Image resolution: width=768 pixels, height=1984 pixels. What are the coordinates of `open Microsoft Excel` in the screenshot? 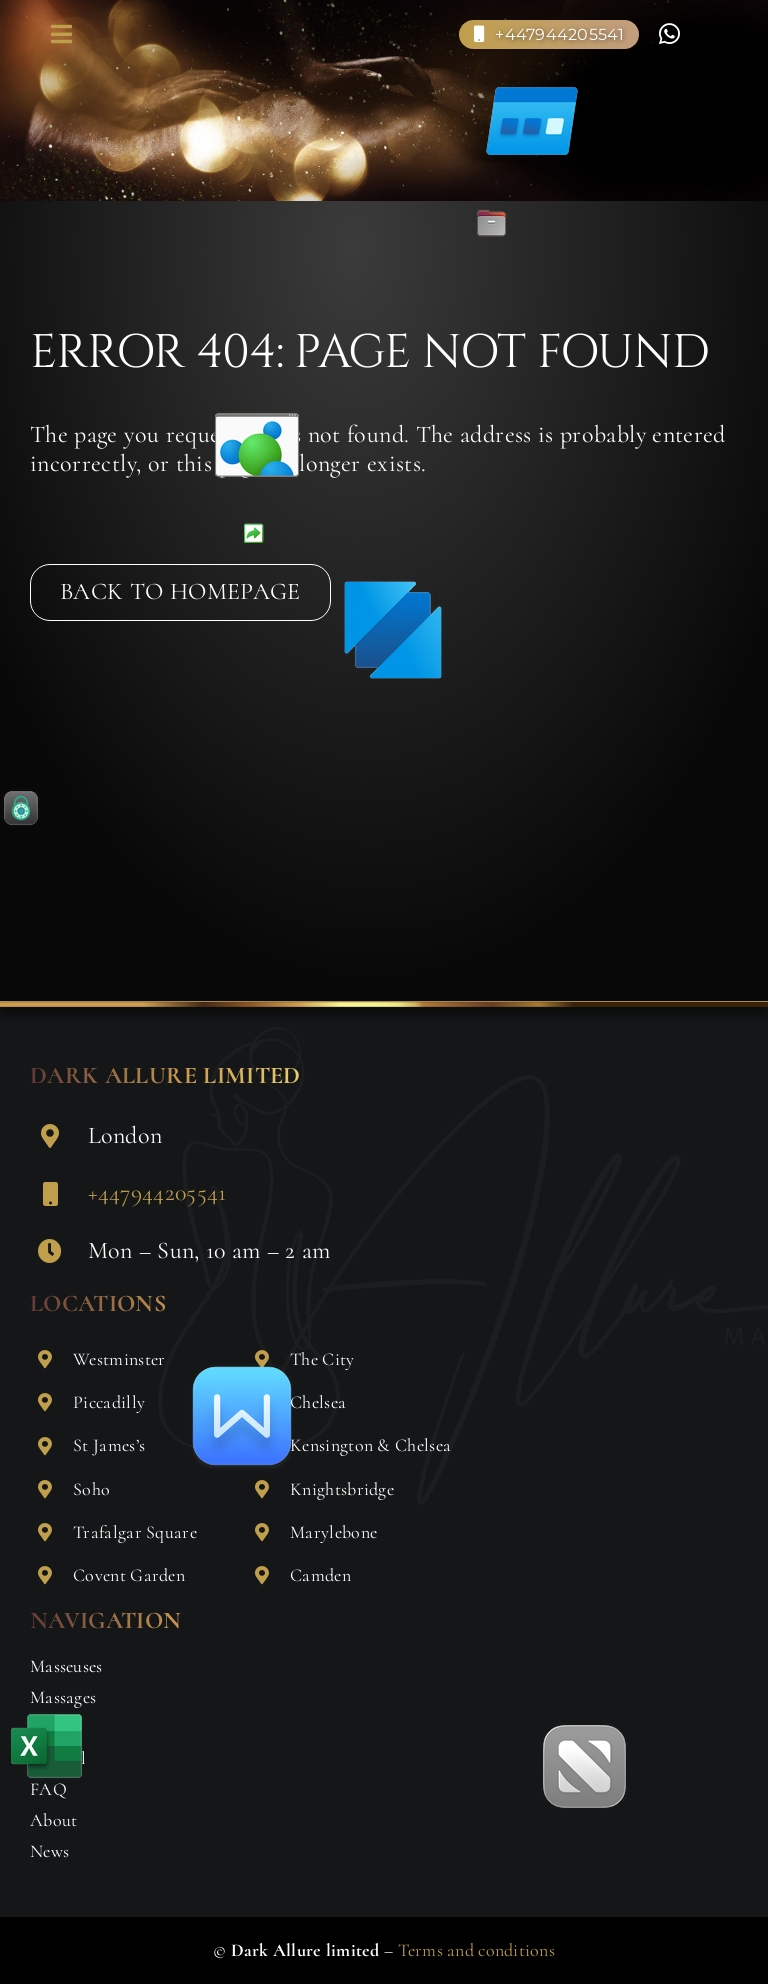 It's located at (47, 1746).